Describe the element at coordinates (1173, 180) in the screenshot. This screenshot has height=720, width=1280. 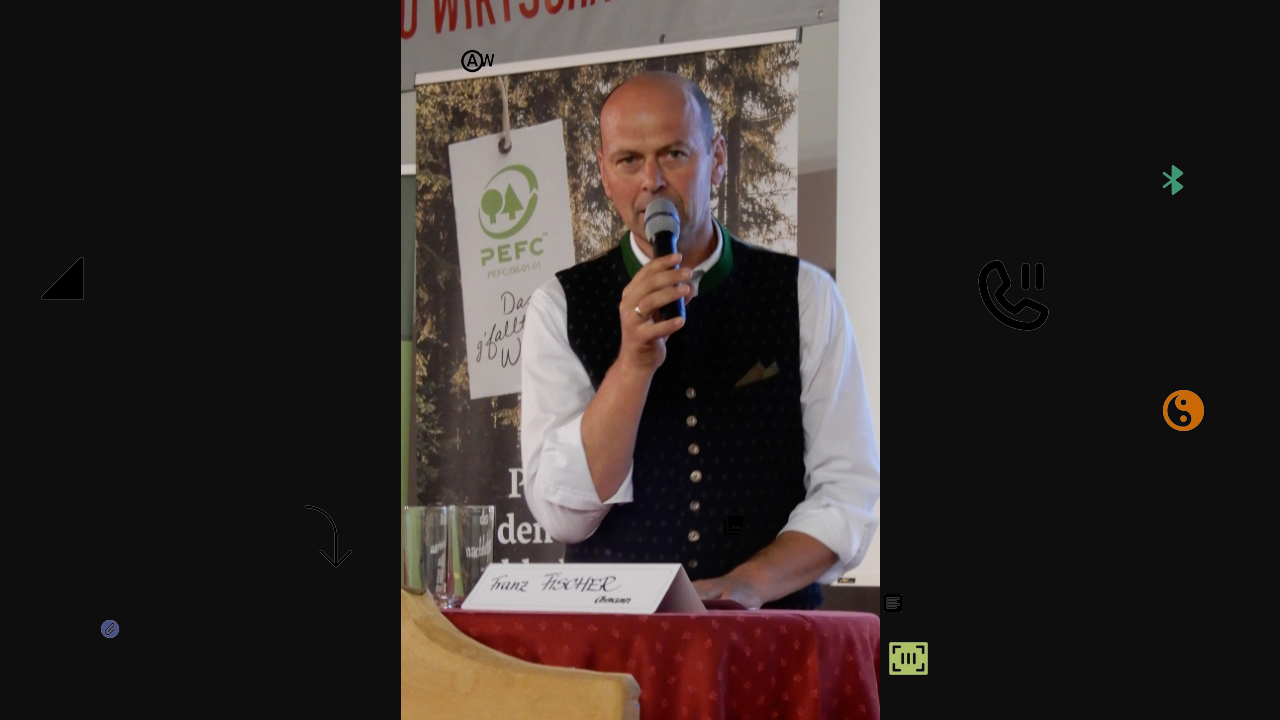
I see `toggle bluetooth connectivity on or off` at that location.